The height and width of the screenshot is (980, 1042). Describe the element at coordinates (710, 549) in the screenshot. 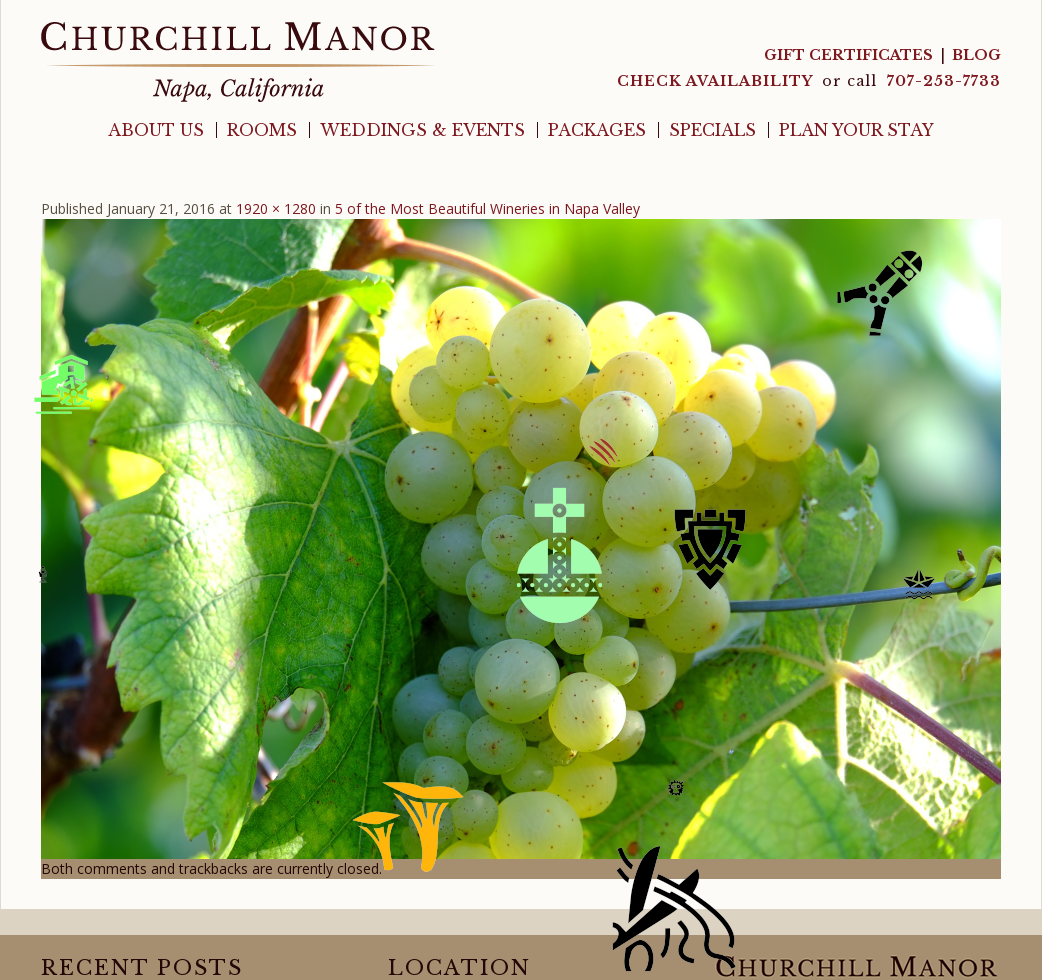

I see `indicates protected or secured content` at that location.